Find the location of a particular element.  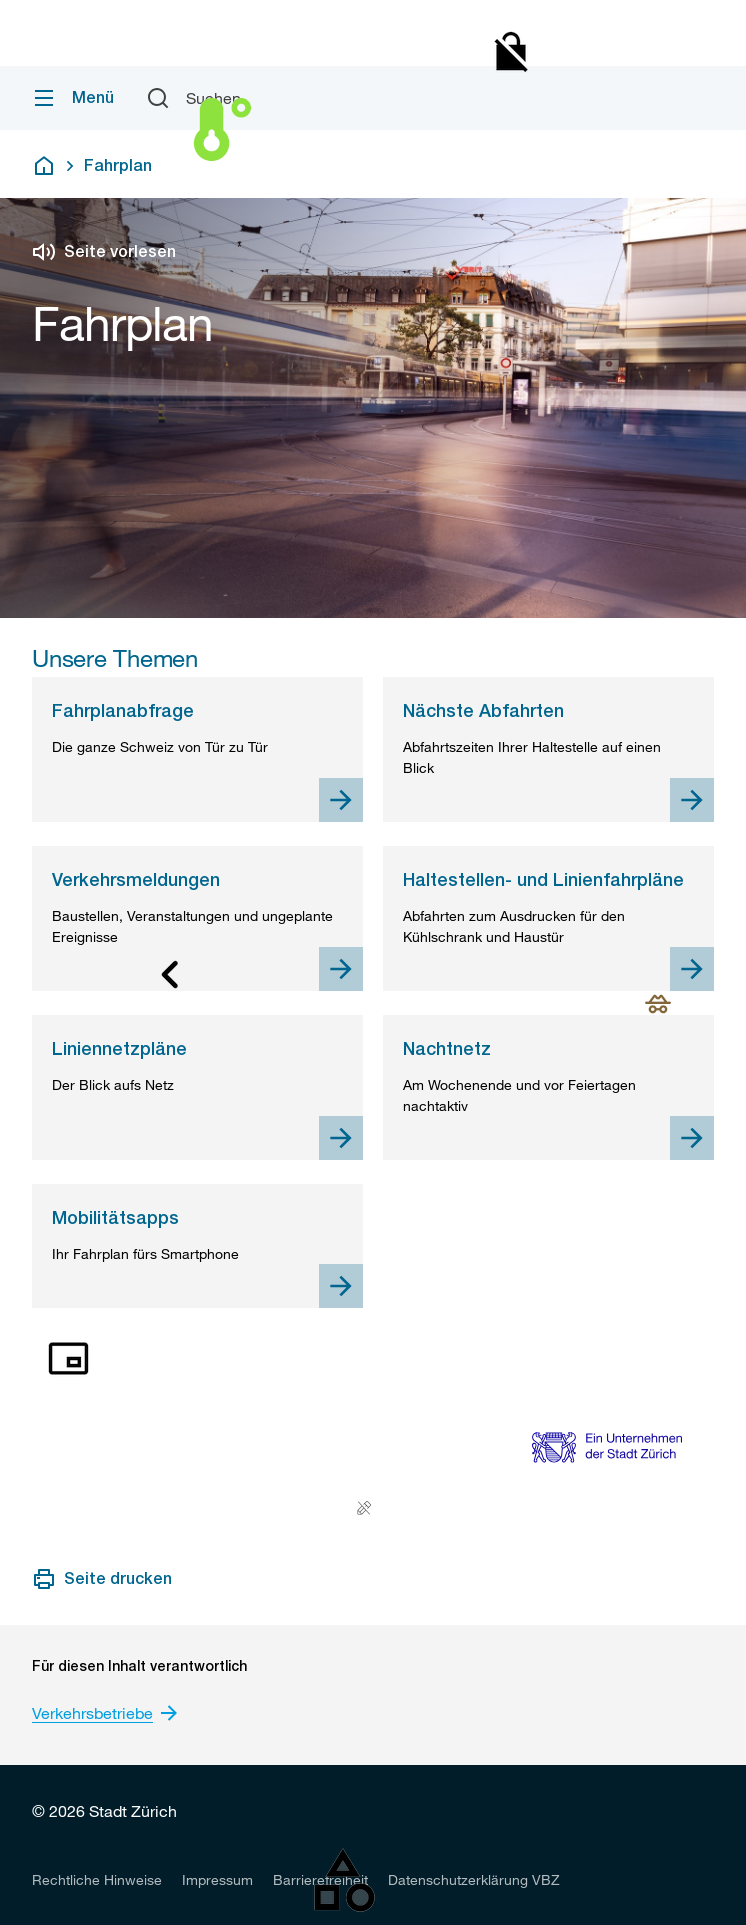

navigate back to the previous screen is located at coordinates (170, 974).